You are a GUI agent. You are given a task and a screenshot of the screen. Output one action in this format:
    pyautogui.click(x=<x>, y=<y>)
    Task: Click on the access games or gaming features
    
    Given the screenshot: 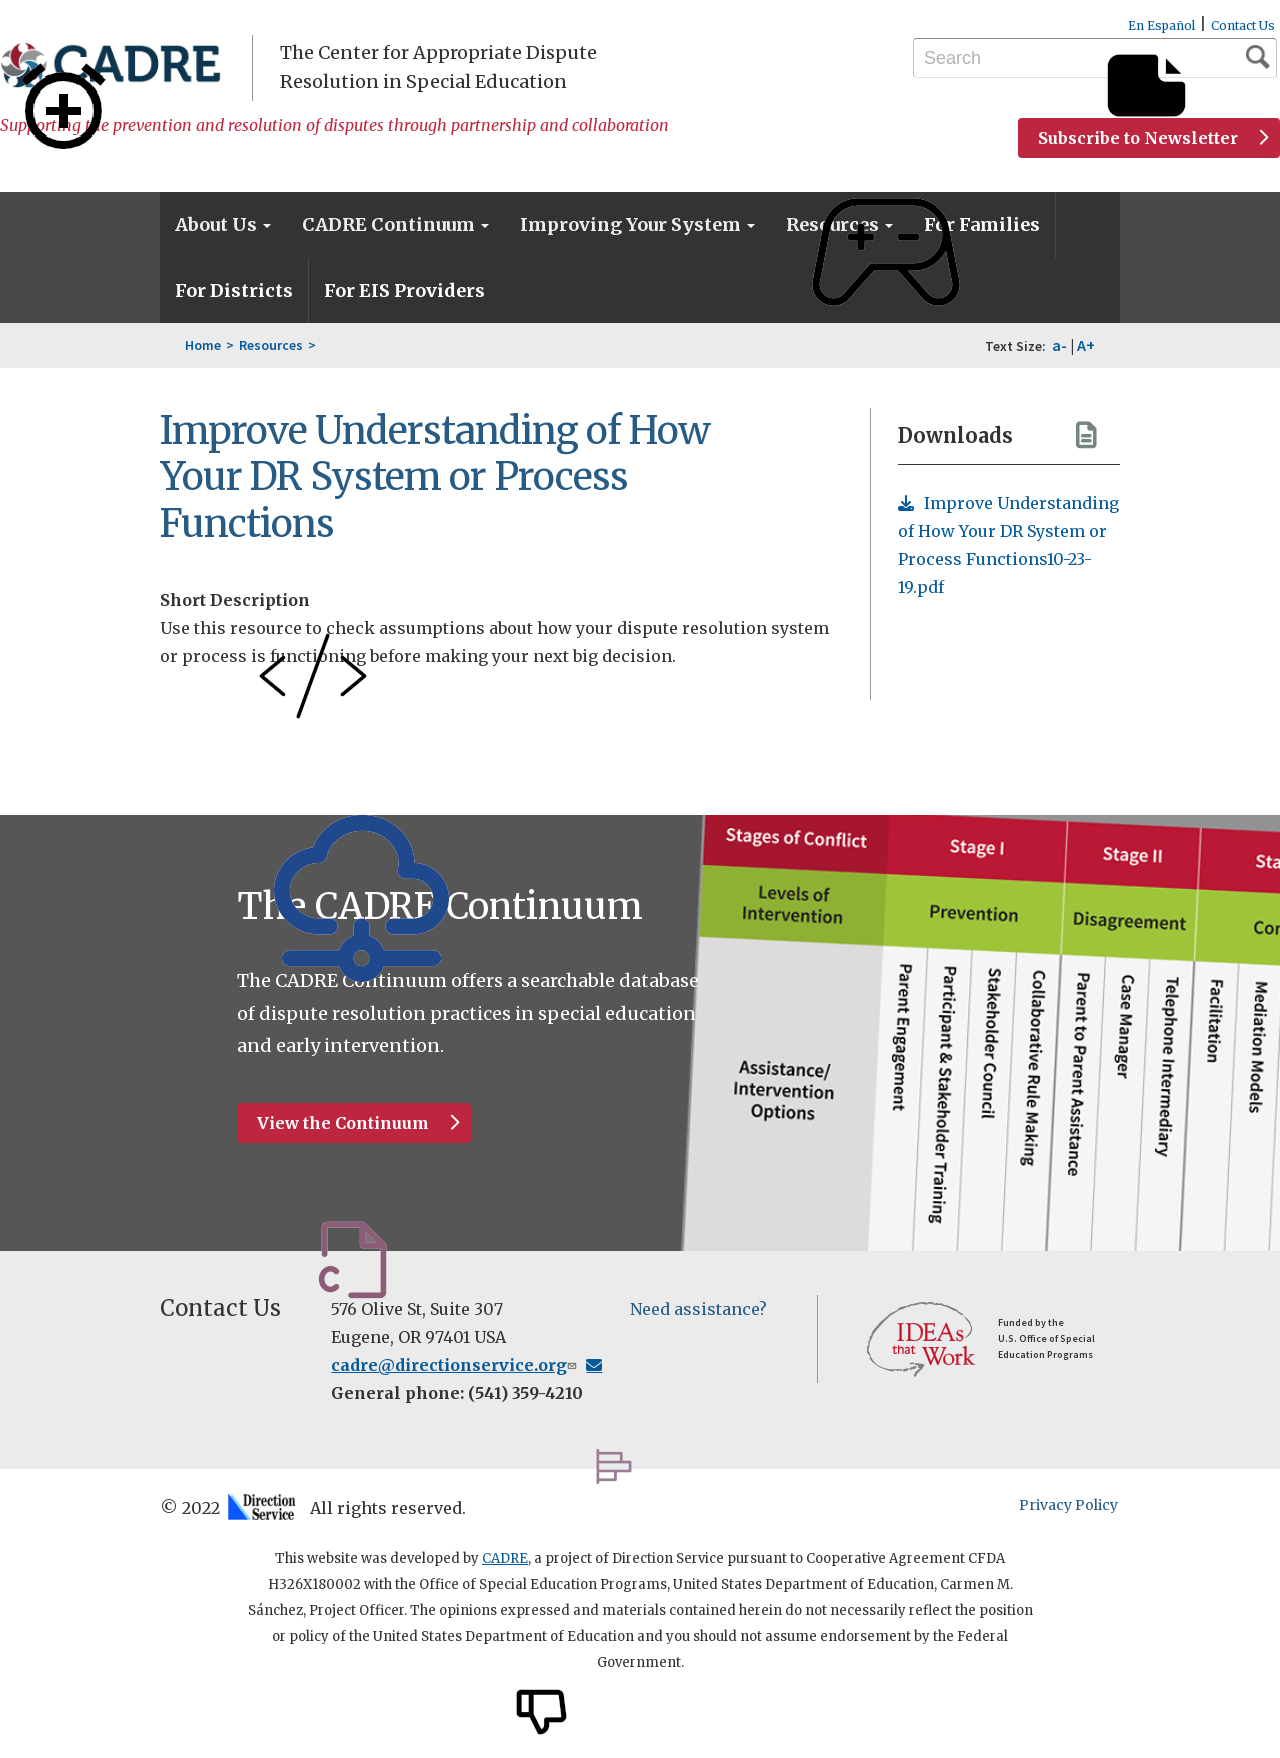 What is the action you would take?
    pyautogui.click(x=886, y=252)
    